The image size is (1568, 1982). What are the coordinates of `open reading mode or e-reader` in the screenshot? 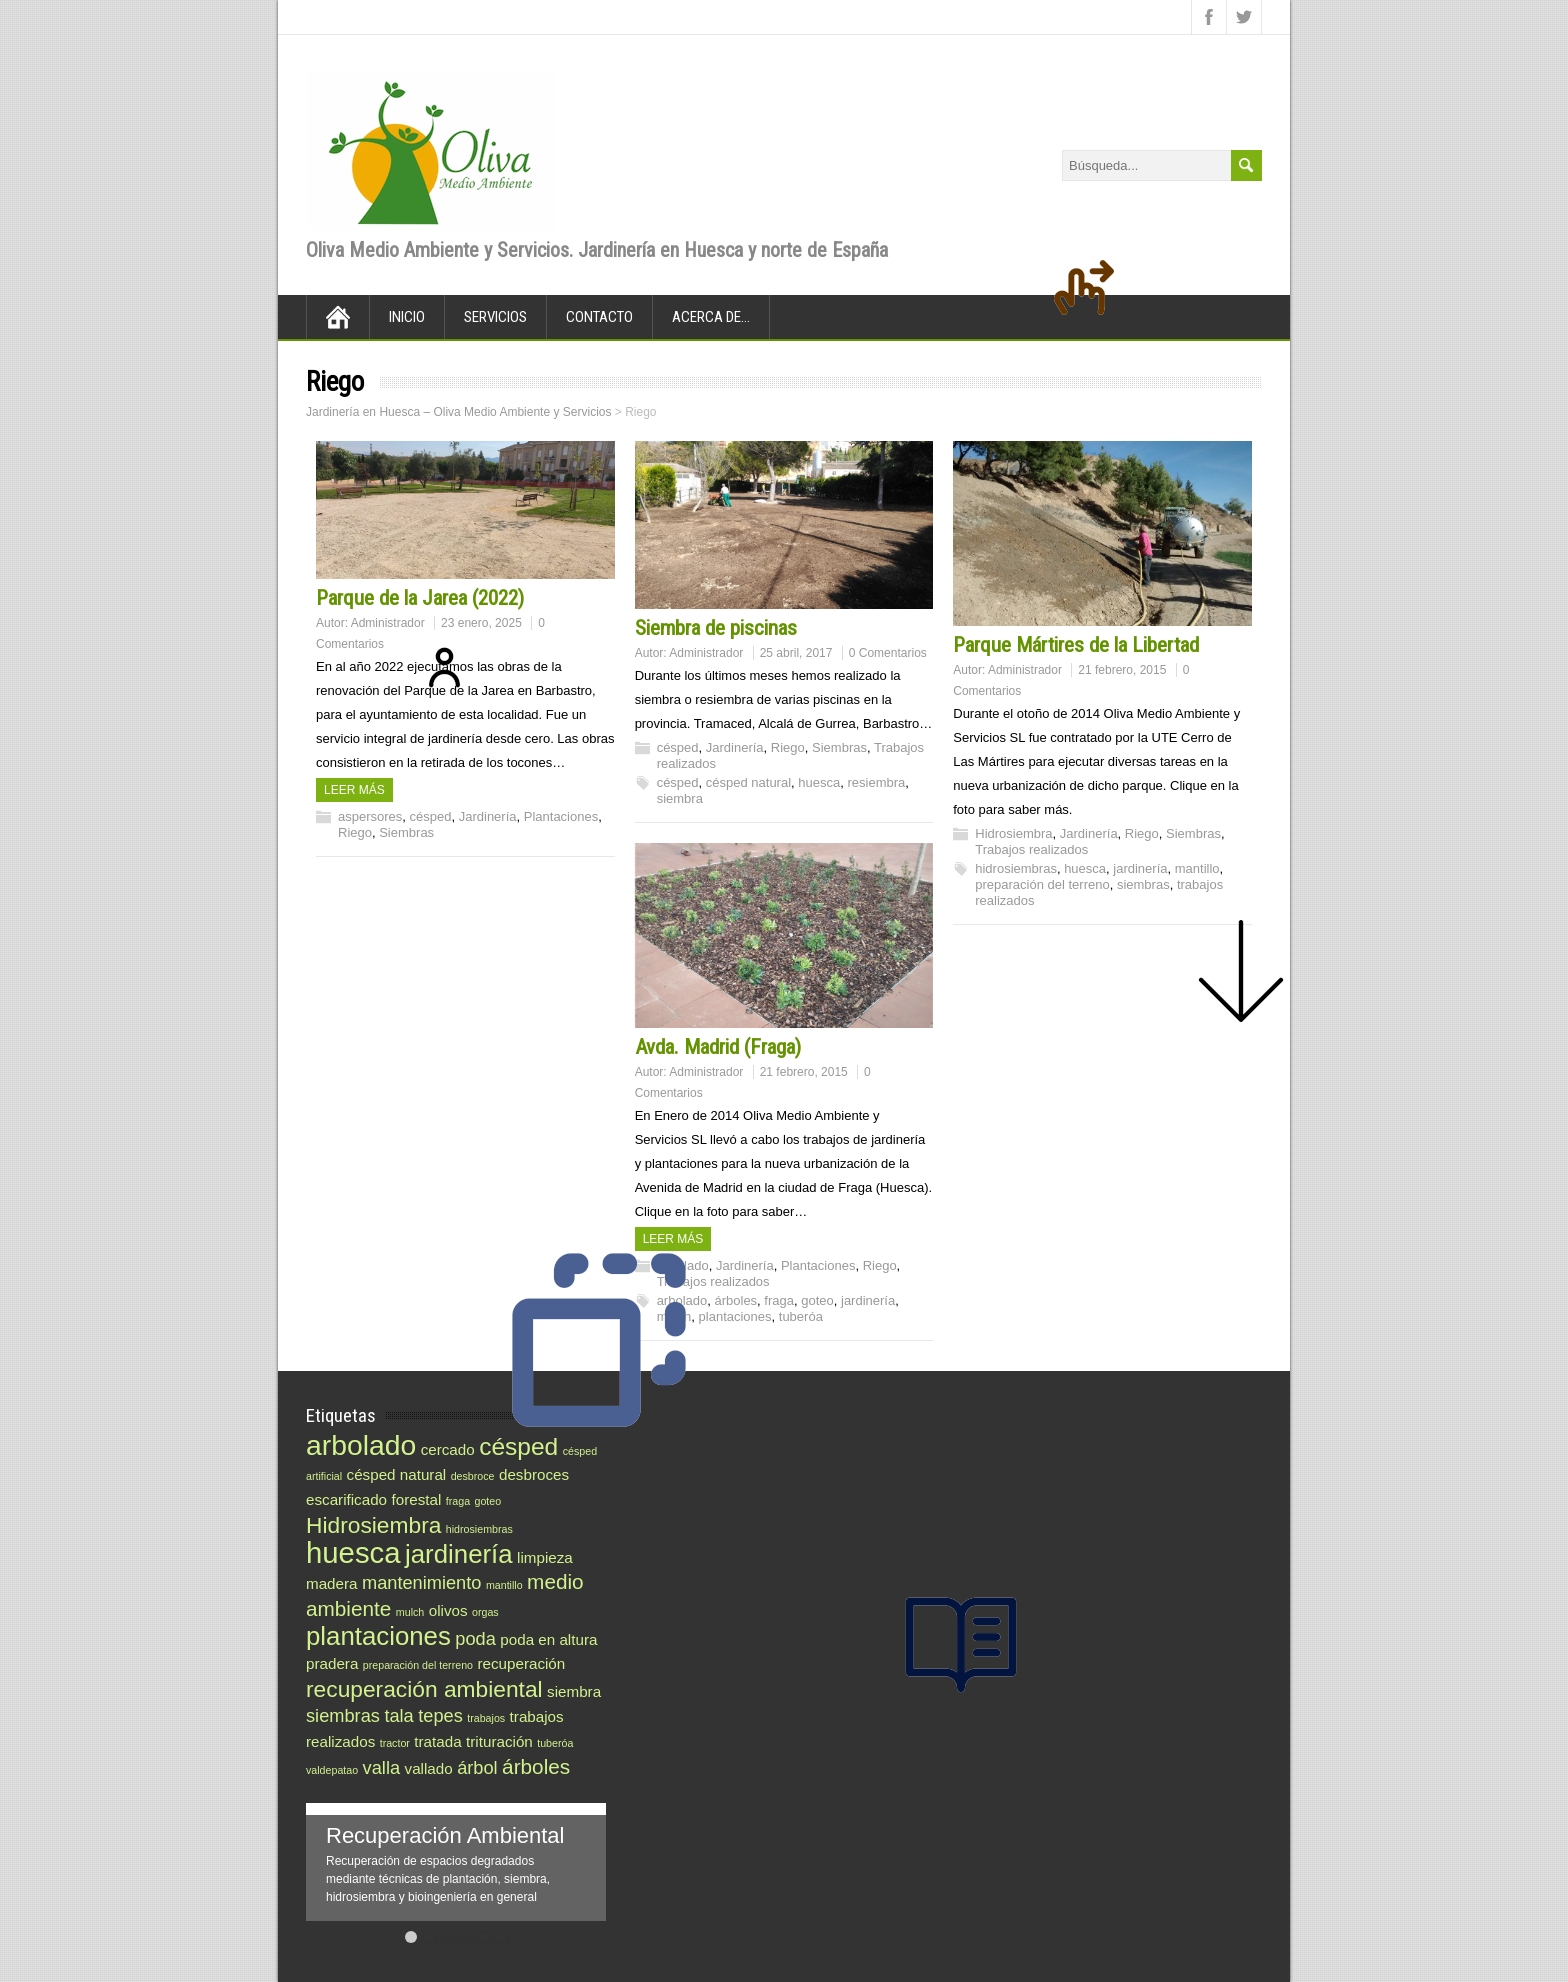 It's located at (961, 1637).